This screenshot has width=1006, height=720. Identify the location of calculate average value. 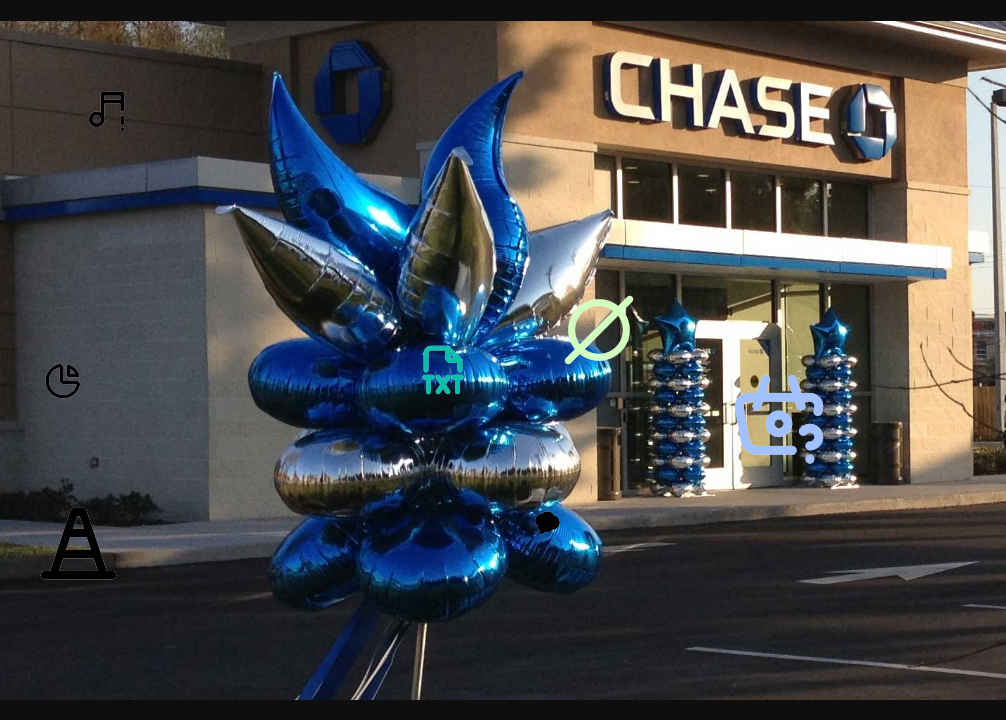
(599, 330).